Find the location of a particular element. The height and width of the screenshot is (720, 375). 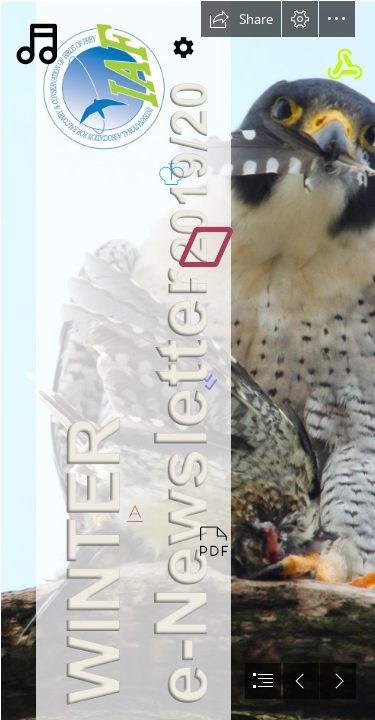

select parallelogram shape tool is located at coordinates (206, 247).